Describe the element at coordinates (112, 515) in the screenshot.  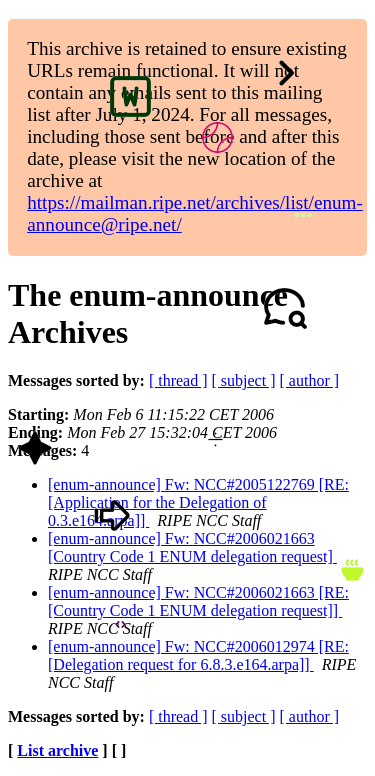
I see `go to next step or page` at that location.